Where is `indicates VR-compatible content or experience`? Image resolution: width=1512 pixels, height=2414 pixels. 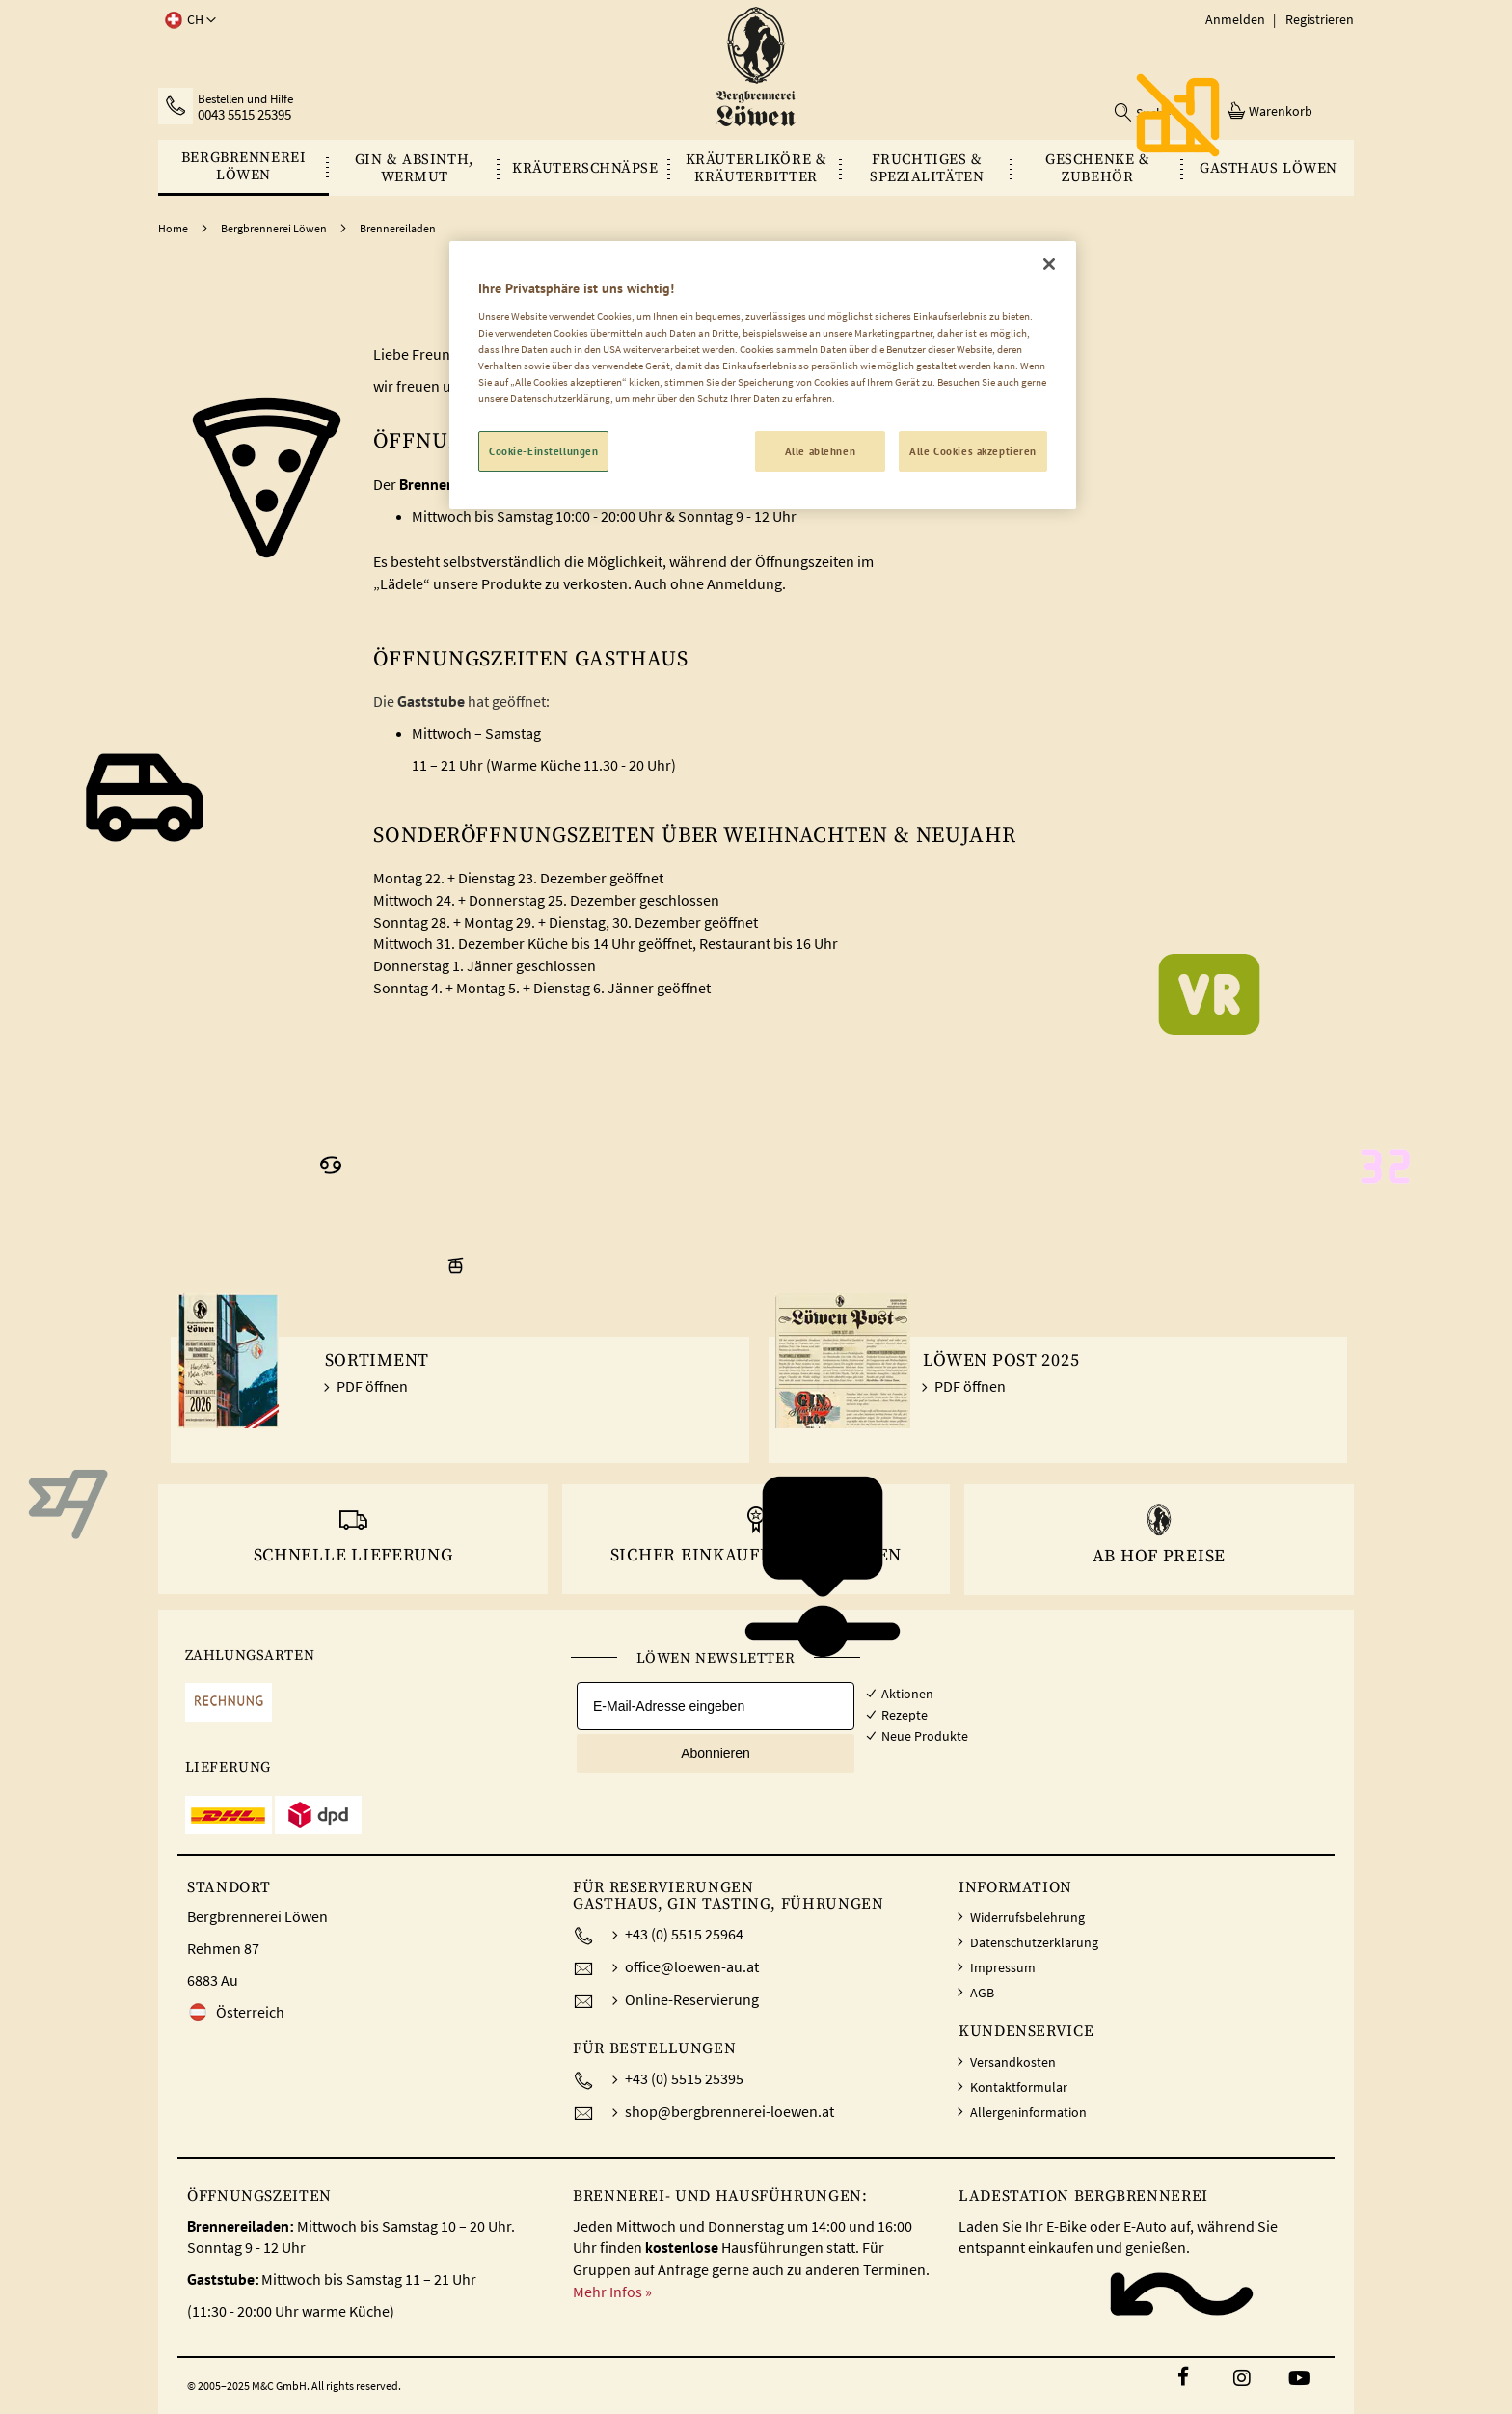
indicates VR-compatible content or experience is located at coordinates (1209, 994).